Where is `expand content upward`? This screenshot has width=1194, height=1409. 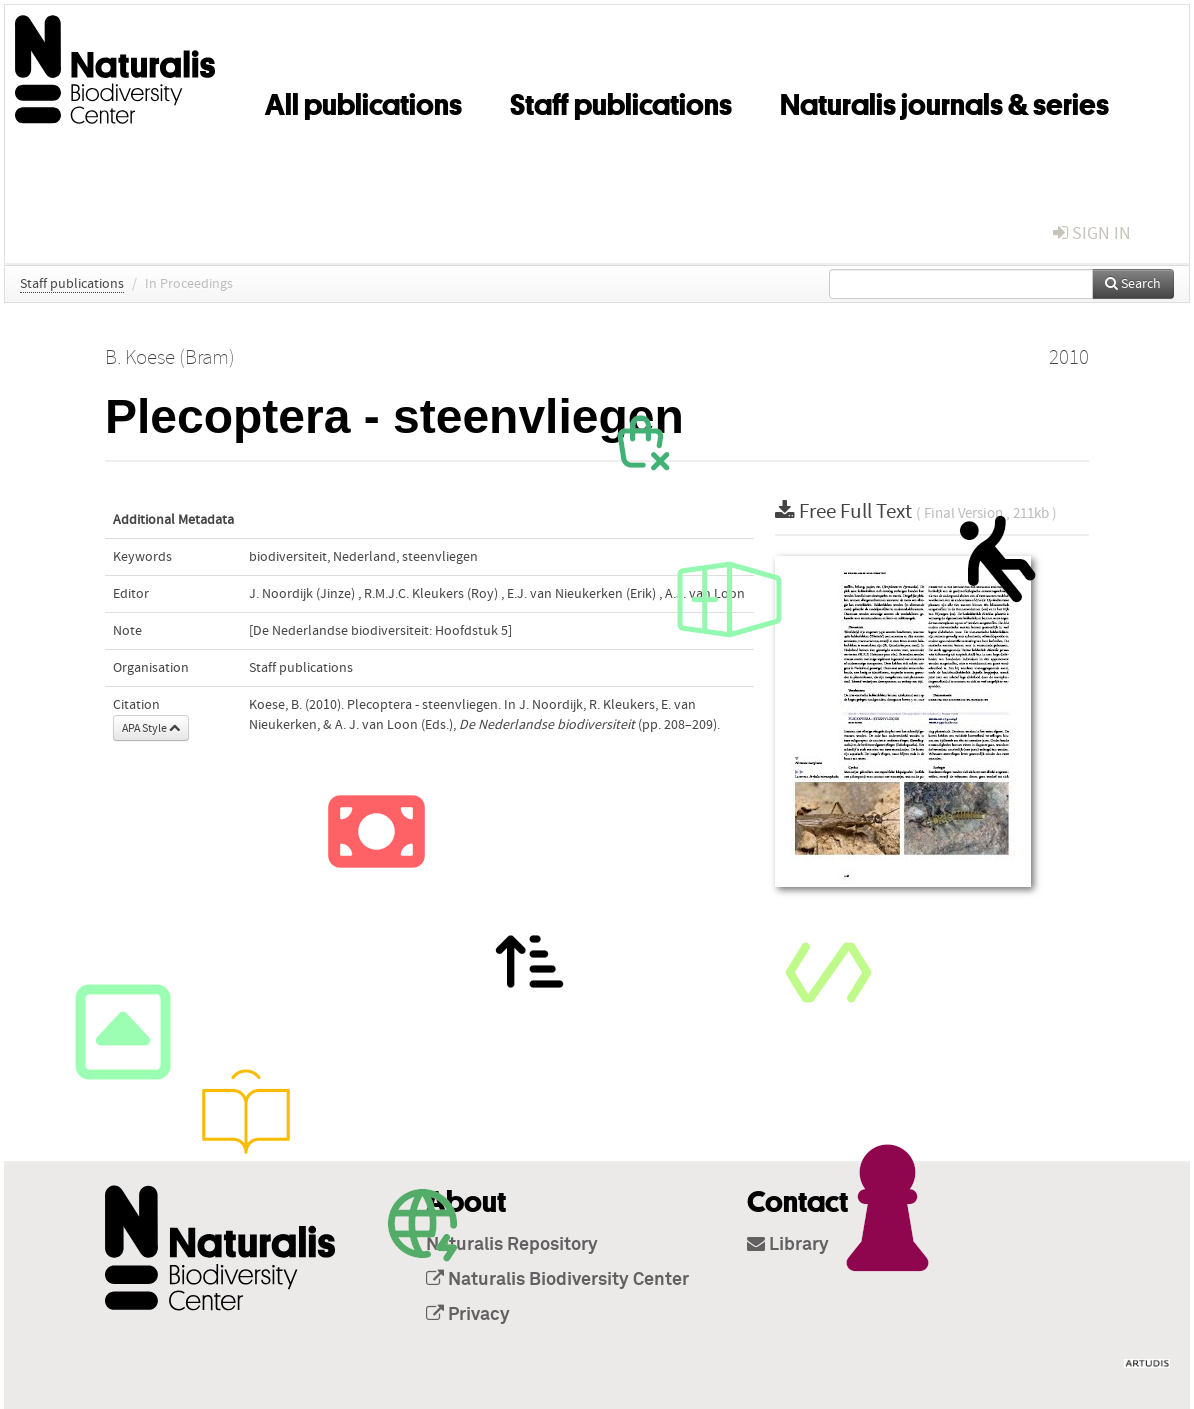 expand content upward is located at coordinates (123, 1032).